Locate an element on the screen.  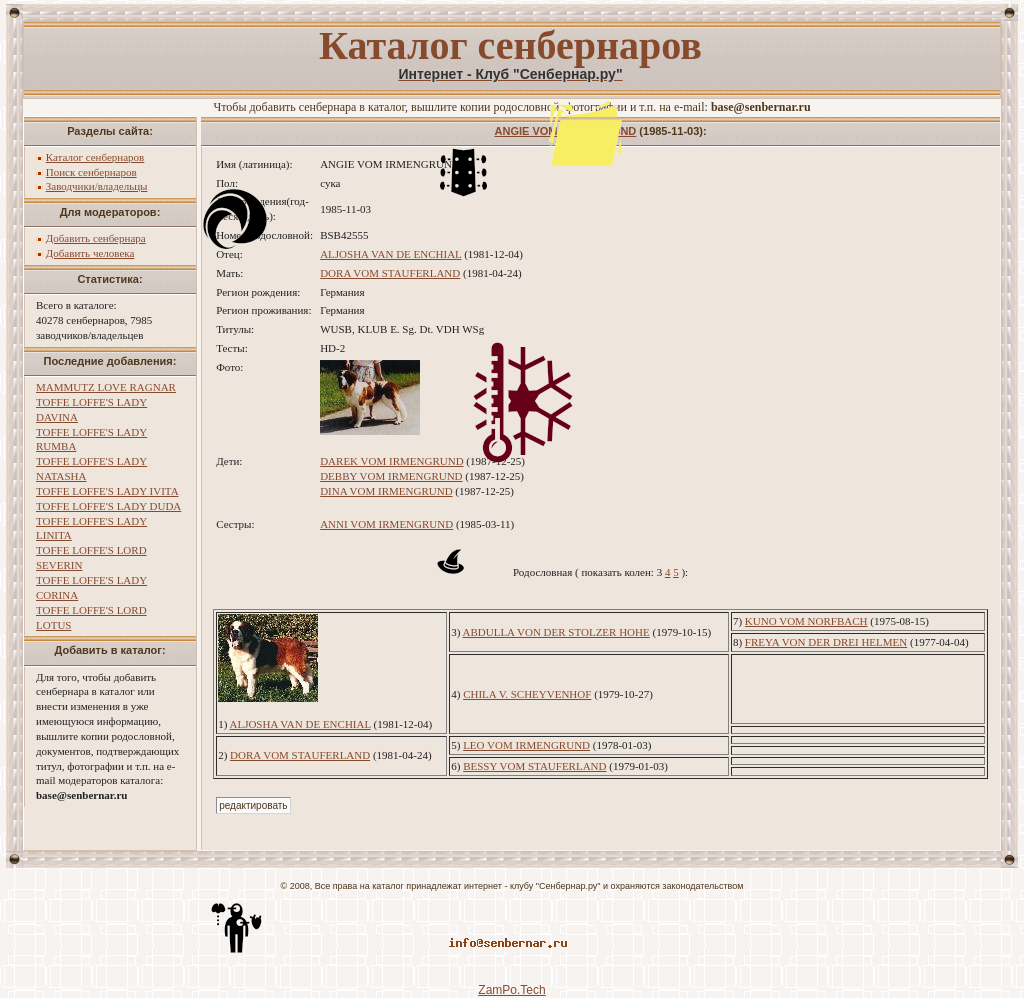
view body anatomy or organ systems is located at coordinates (236, 928).